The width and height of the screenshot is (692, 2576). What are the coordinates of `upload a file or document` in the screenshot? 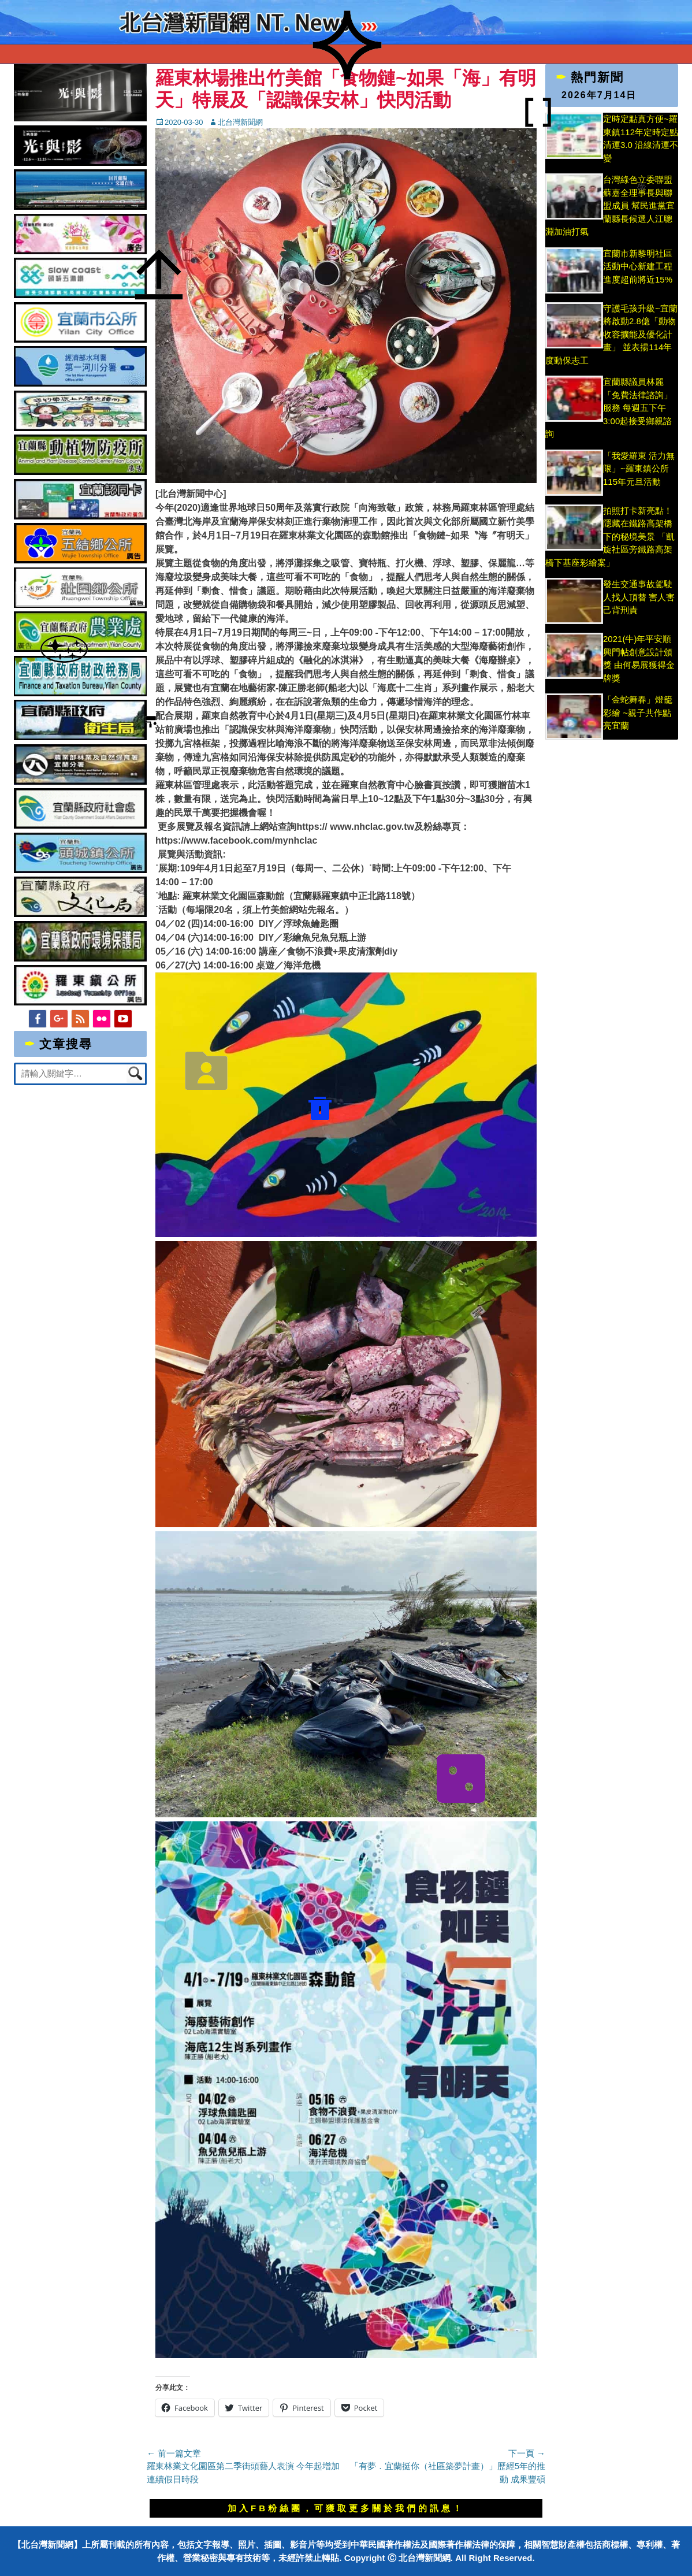 It's located at (159, 276).